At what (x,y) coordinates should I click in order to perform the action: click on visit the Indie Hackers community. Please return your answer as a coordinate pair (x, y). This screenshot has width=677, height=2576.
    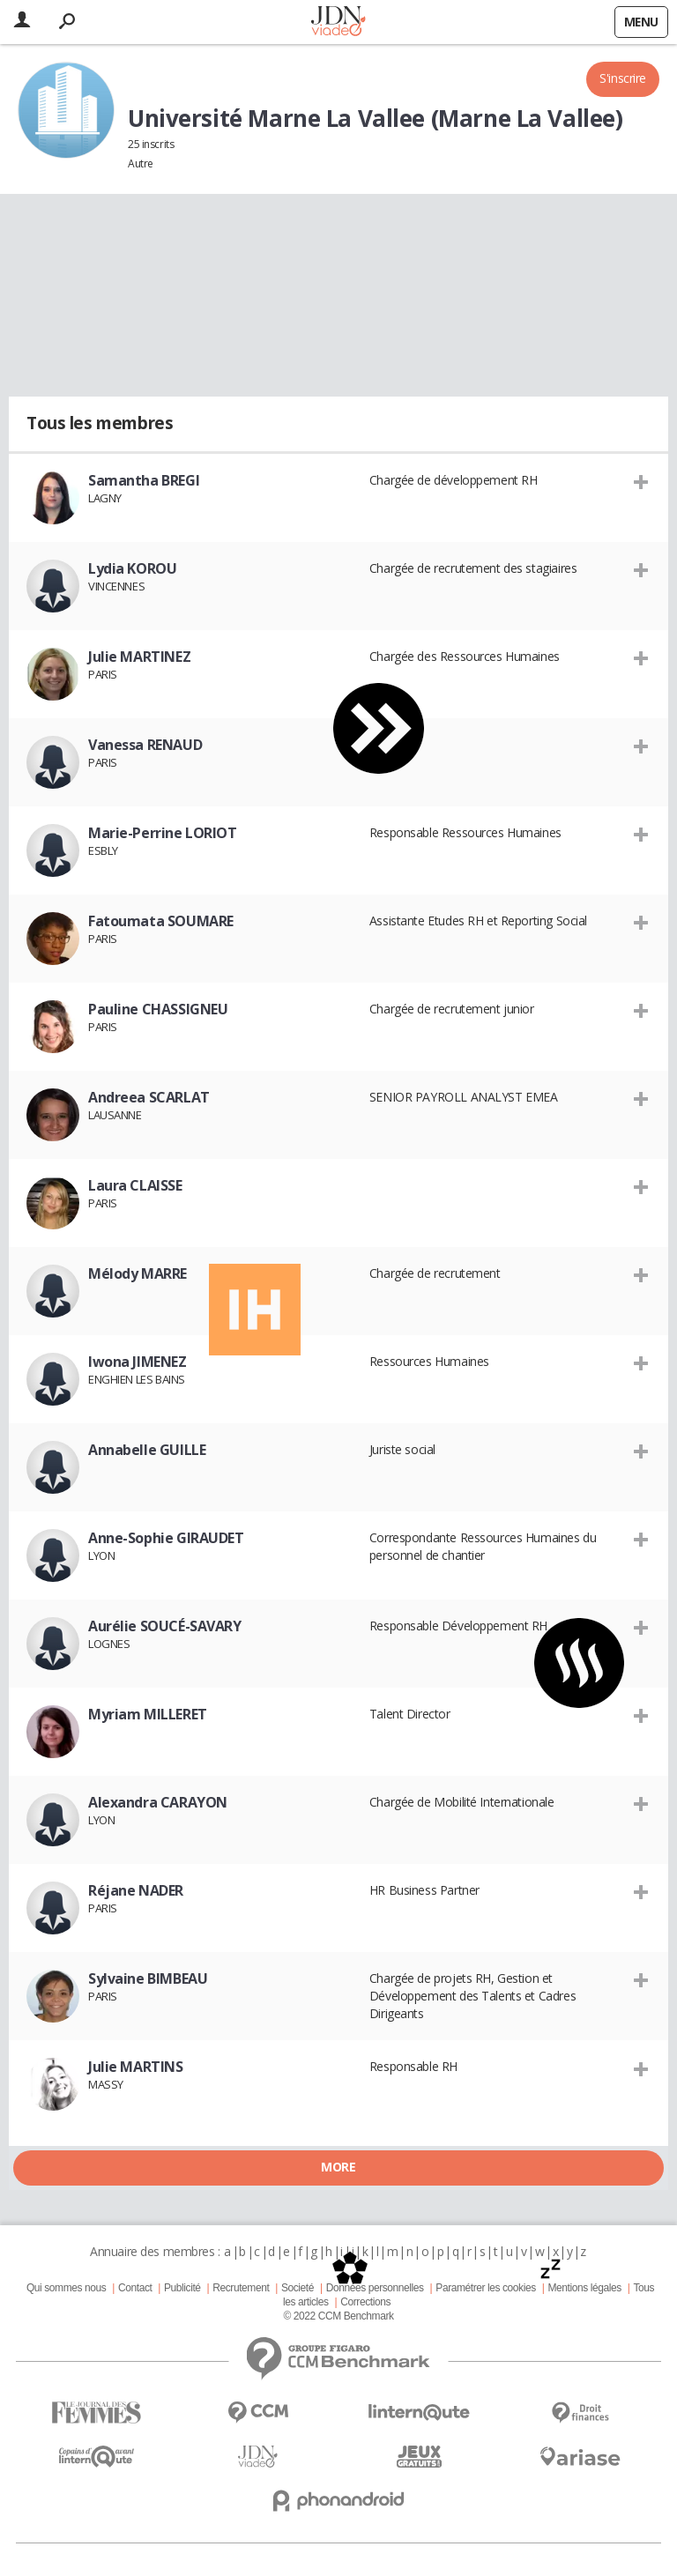
    Looking at the image, I should click on (255, 1310).